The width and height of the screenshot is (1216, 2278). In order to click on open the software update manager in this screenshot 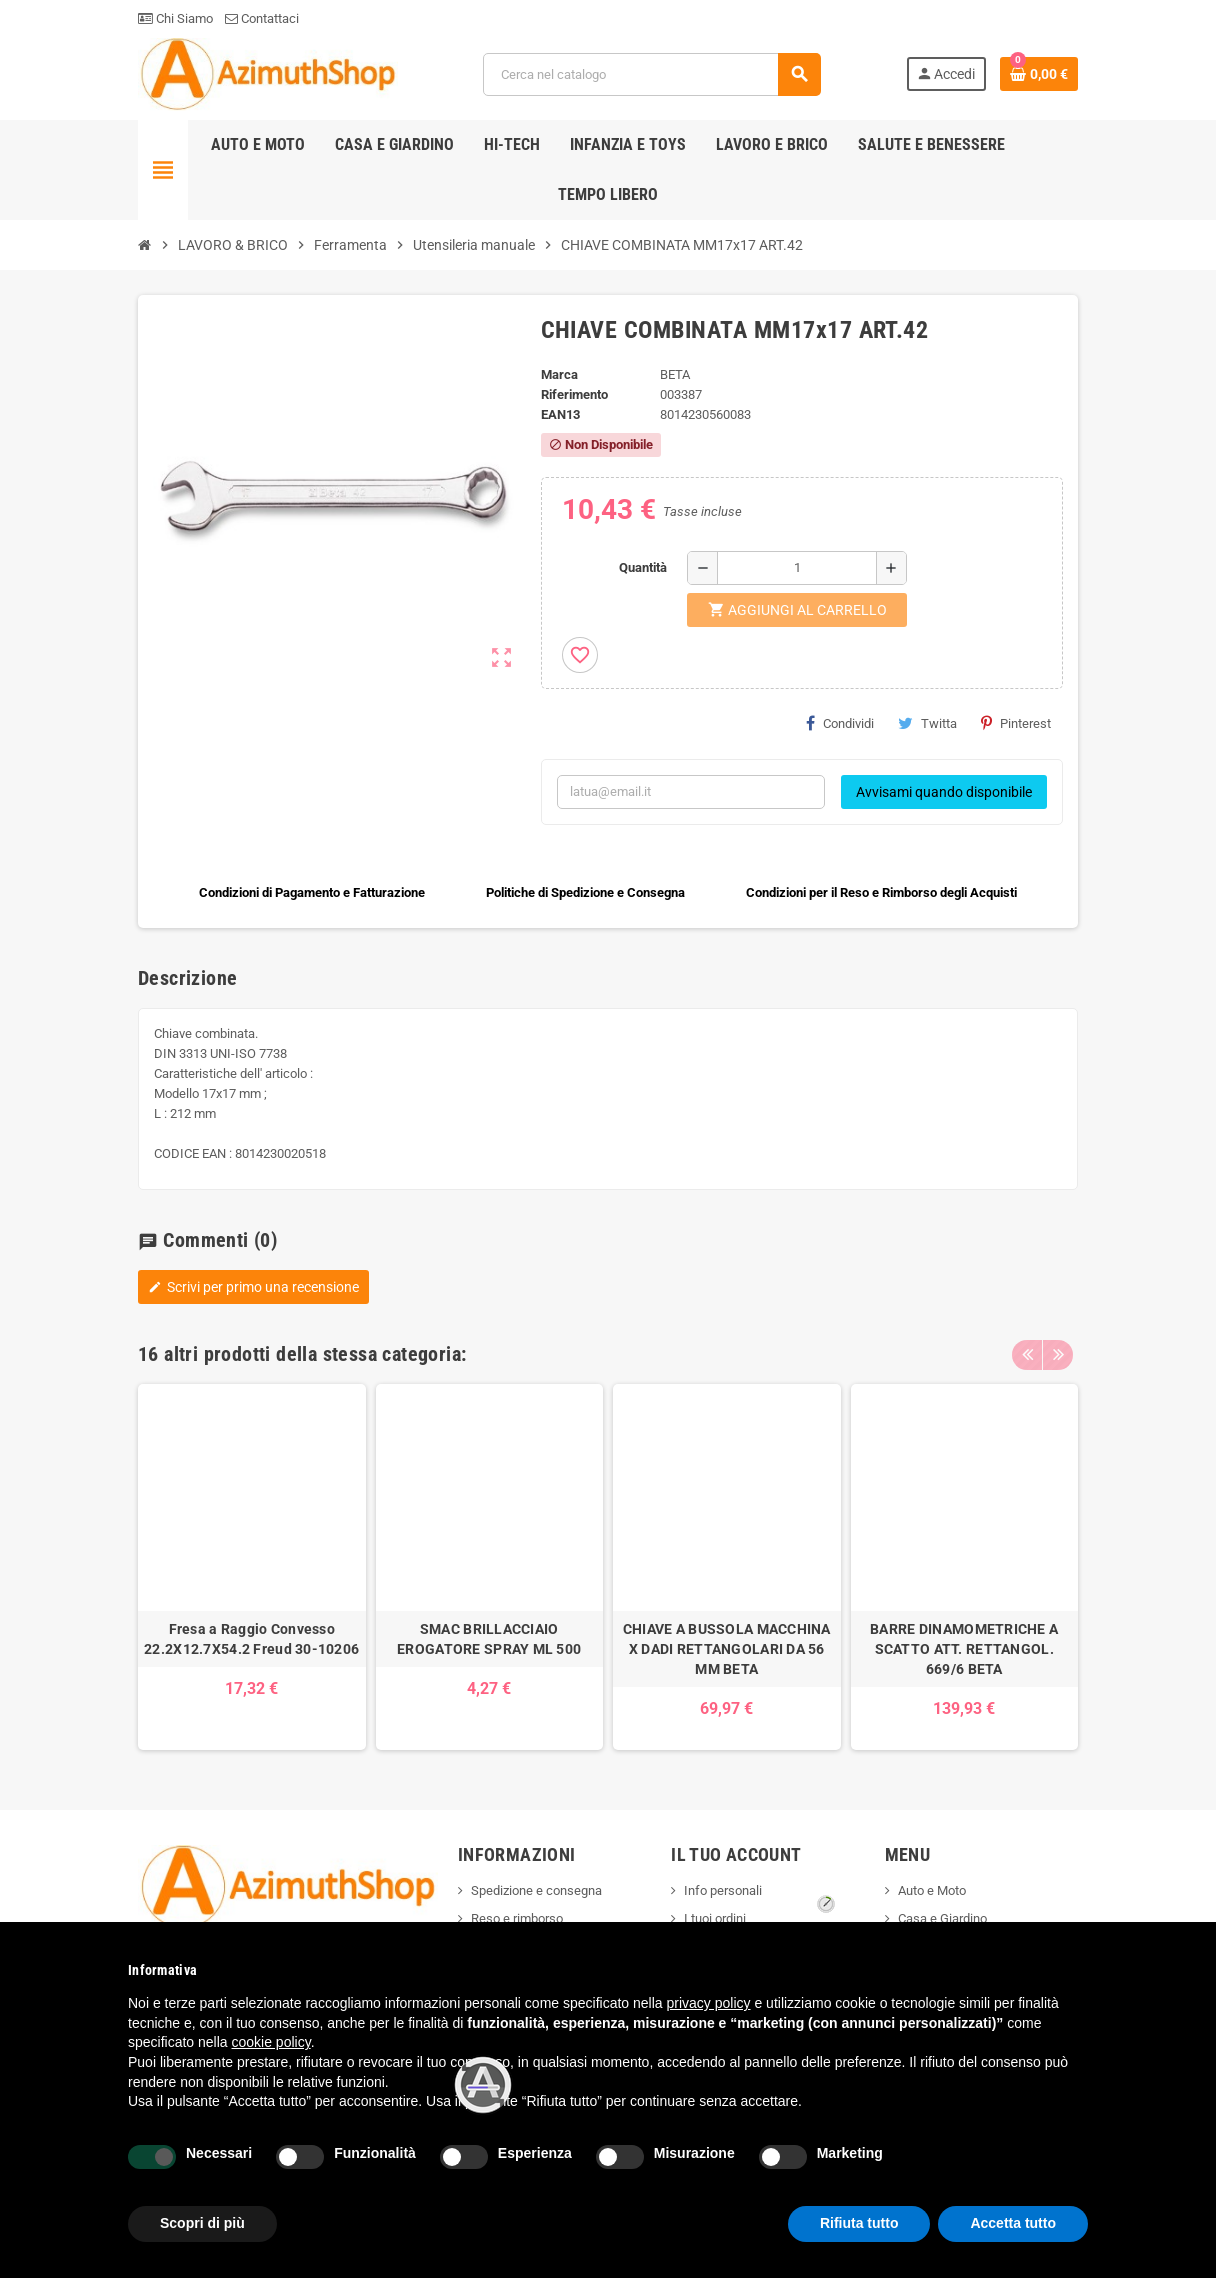, I will do `click(483, 2085)`.